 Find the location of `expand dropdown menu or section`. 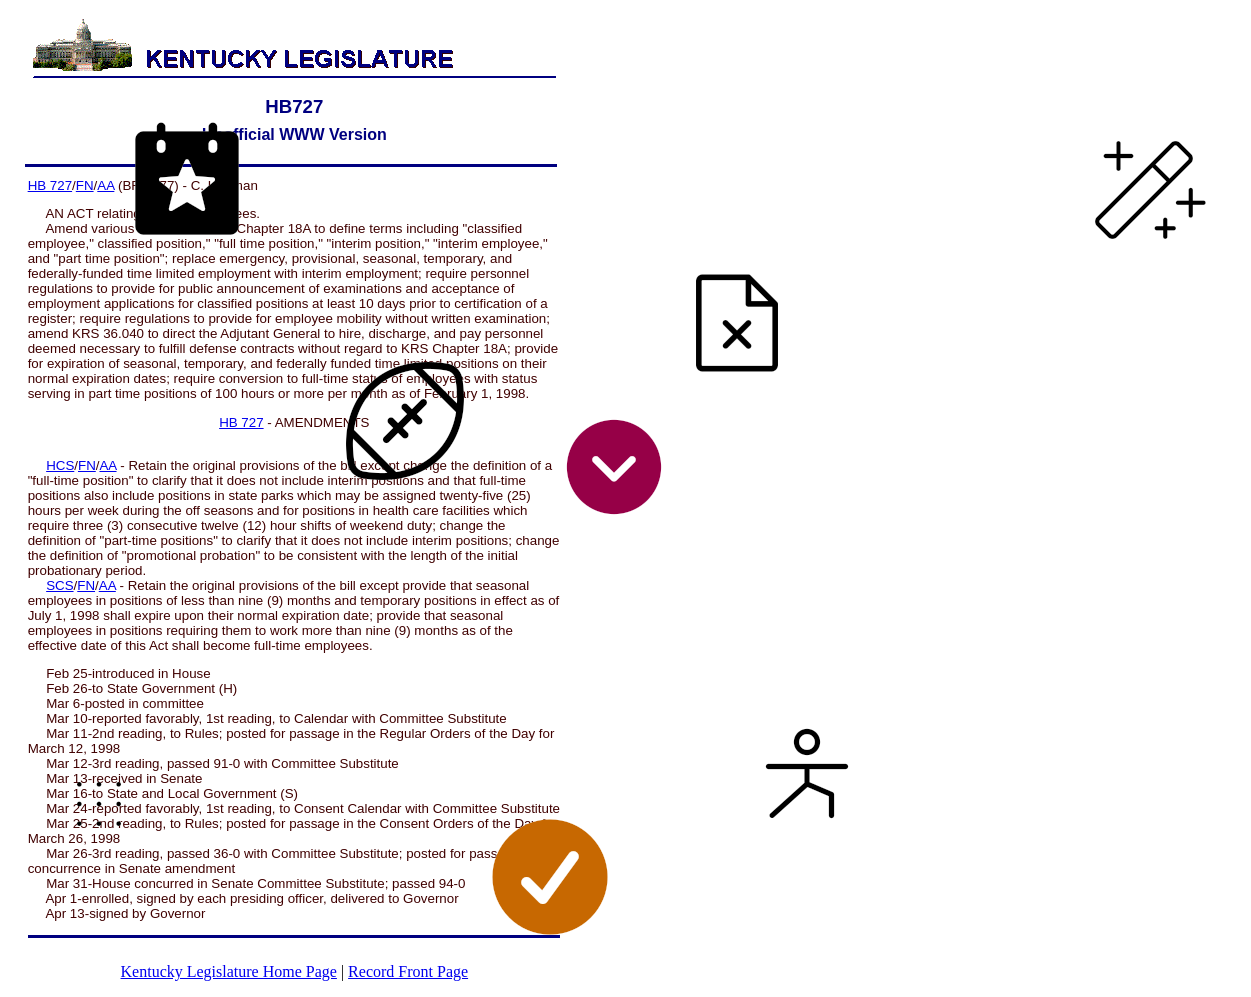

expand dropdown menu or section is located at coordinates (614, 467).